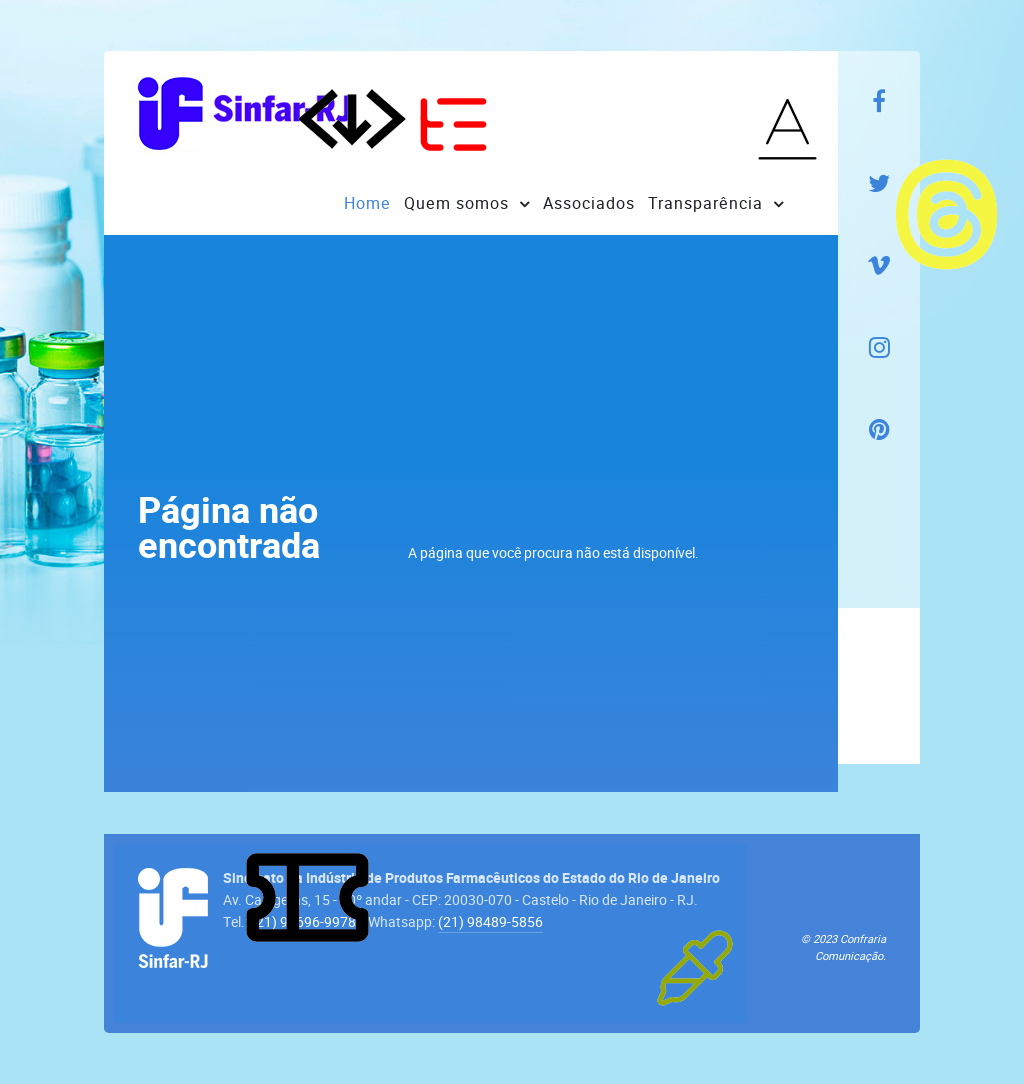 The width and height of the screenshot is (1024, 1084). What do you see at coordinates (453, 124) in the screenshot?
I see `view hierarchical list or nested items` at bounding box center [453, 124].